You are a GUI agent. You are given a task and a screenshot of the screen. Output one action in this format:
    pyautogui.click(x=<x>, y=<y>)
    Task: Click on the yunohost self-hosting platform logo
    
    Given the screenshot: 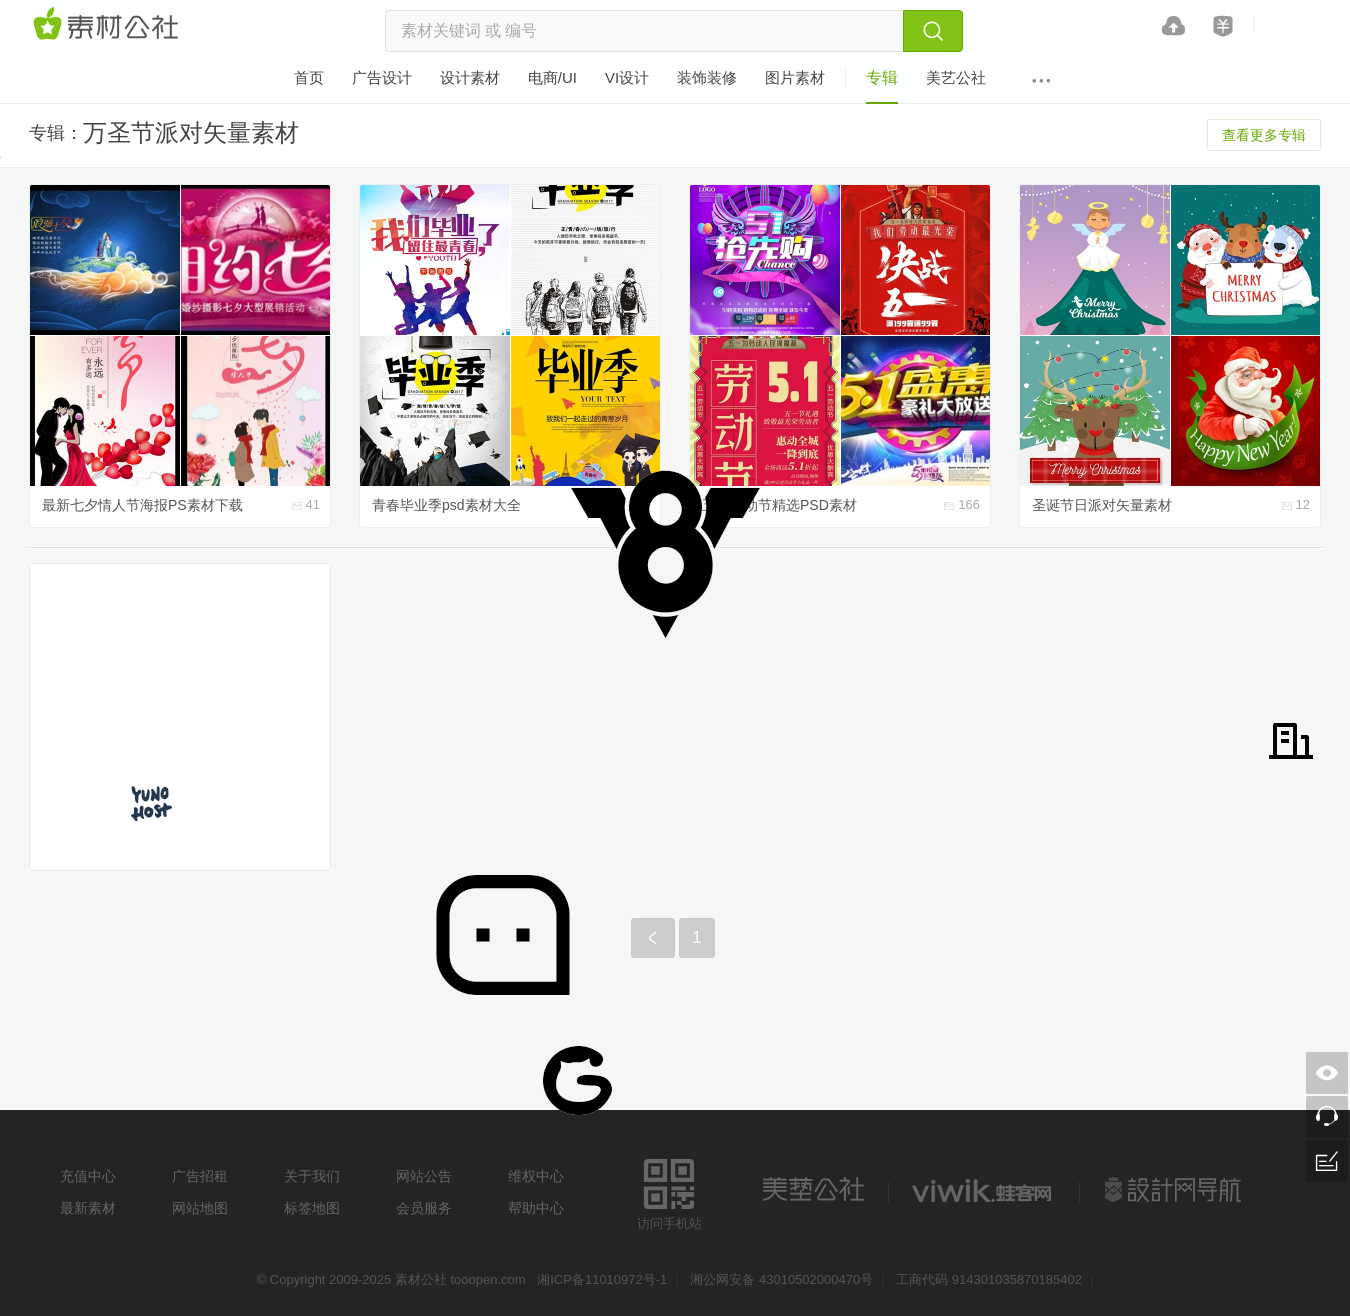 What is the action you would take?
    pyautogui.click(x=151, y=803)
    